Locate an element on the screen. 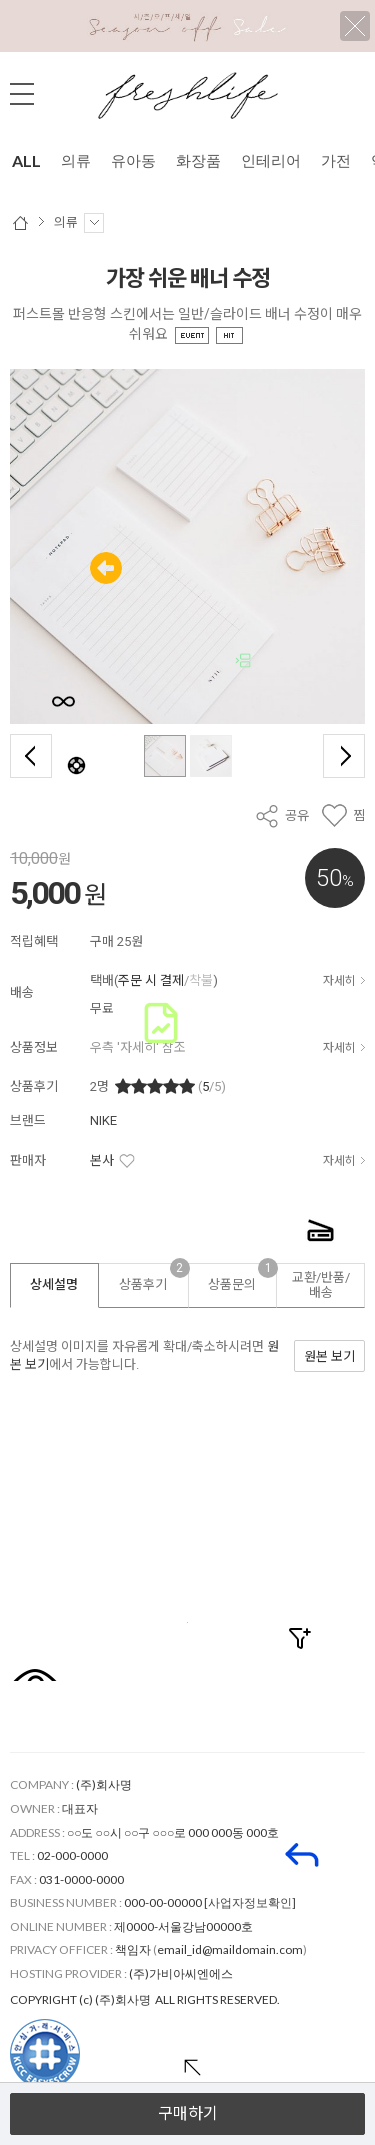 The image size is (375, 2145). reply to a message or email is located at coordinates (302, 1854).